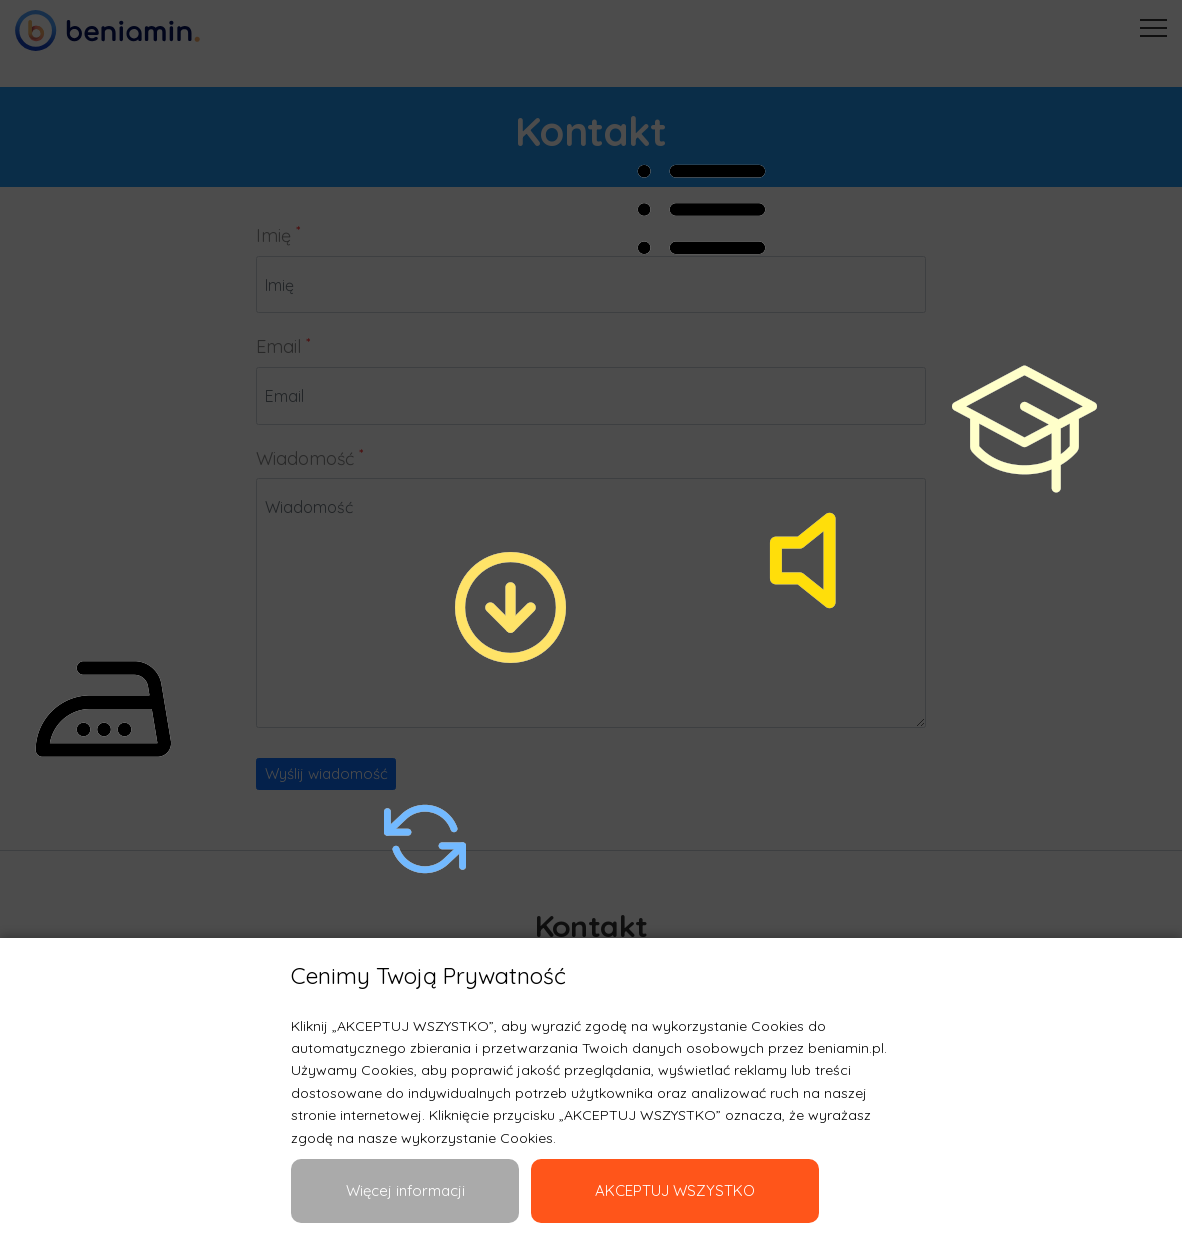  Describe the element at coordinates (701, 209) in the screenshot. I see `view items in list format` at that location.